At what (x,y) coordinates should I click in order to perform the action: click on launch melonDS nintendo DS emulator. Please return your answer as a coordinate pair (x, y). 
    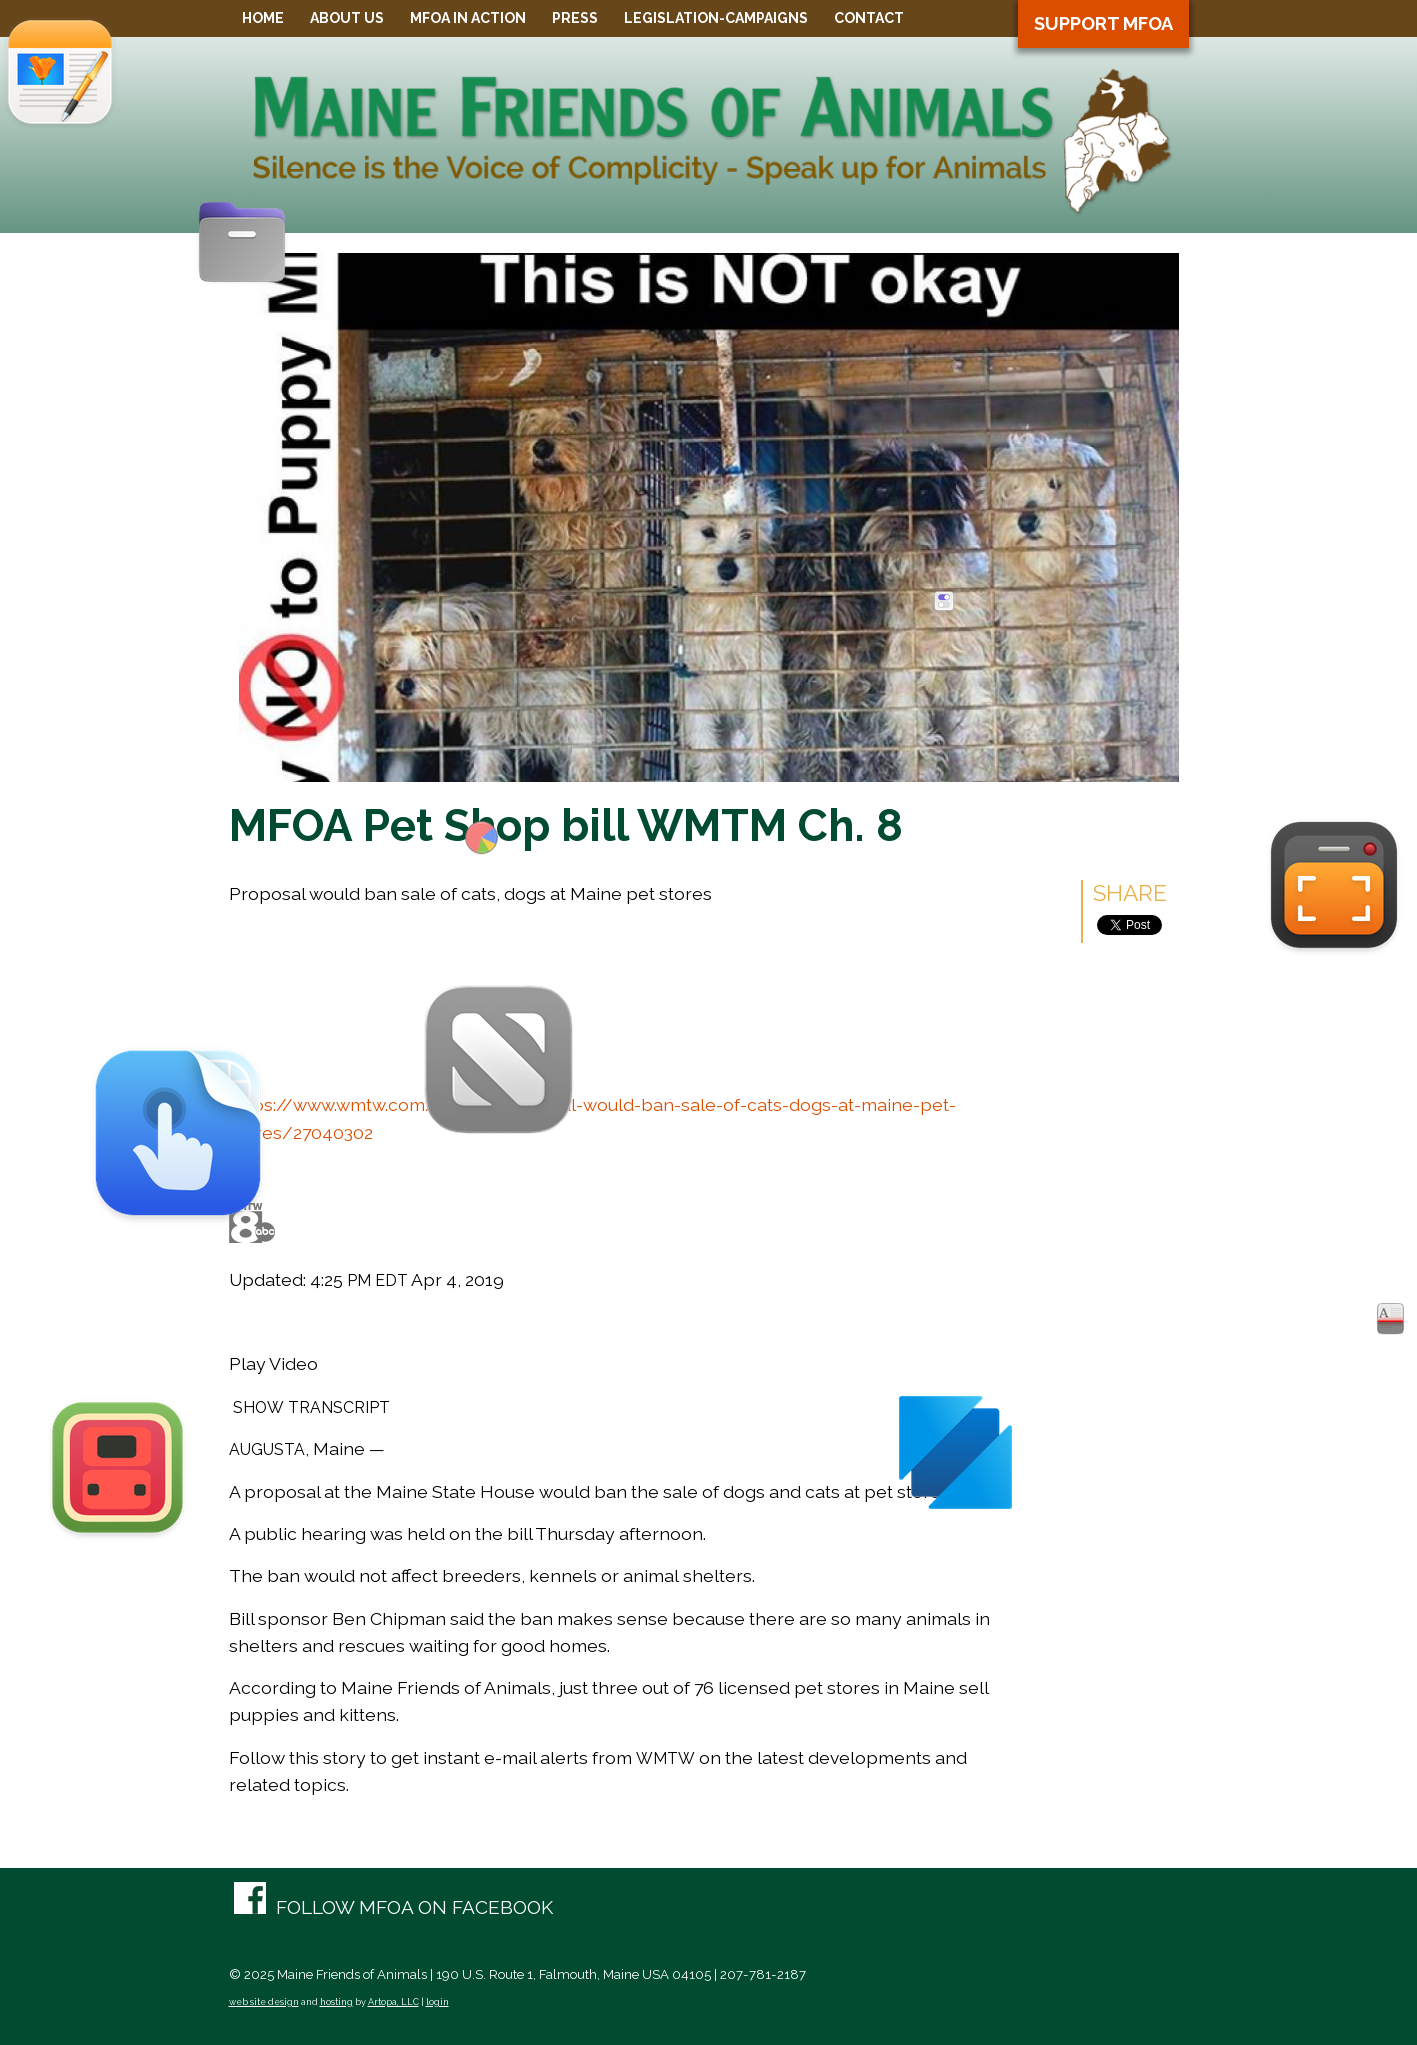
    Looking at the image, I should click on (117, 1467).